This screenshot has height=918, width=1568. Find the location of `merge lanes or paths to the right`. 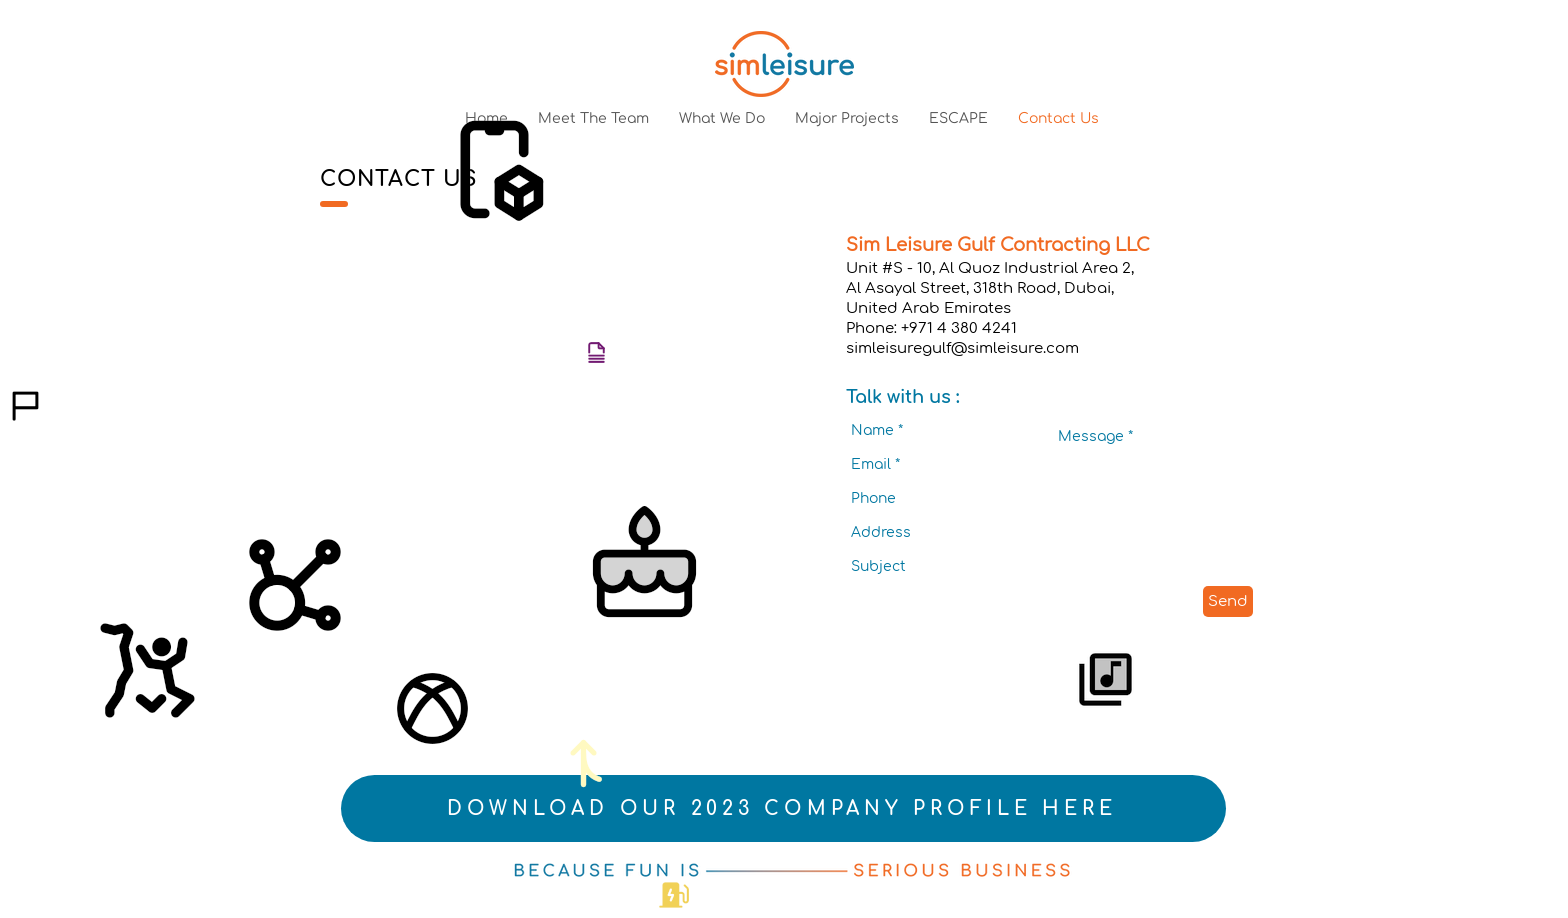

merge lanes or paths to the right is located at coordinates (583, 763).